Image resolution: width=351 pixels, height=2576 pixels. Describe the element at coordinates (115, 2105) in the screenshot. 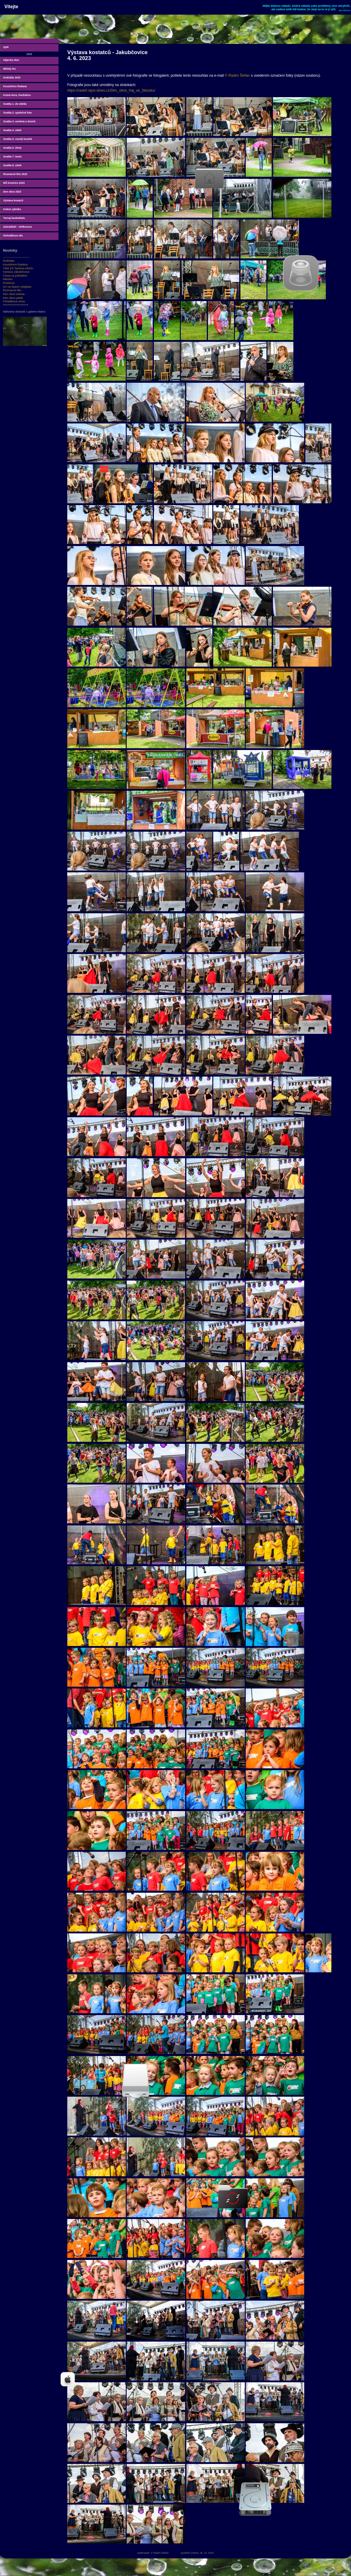

I see `open Curtail image compression app` at that location.